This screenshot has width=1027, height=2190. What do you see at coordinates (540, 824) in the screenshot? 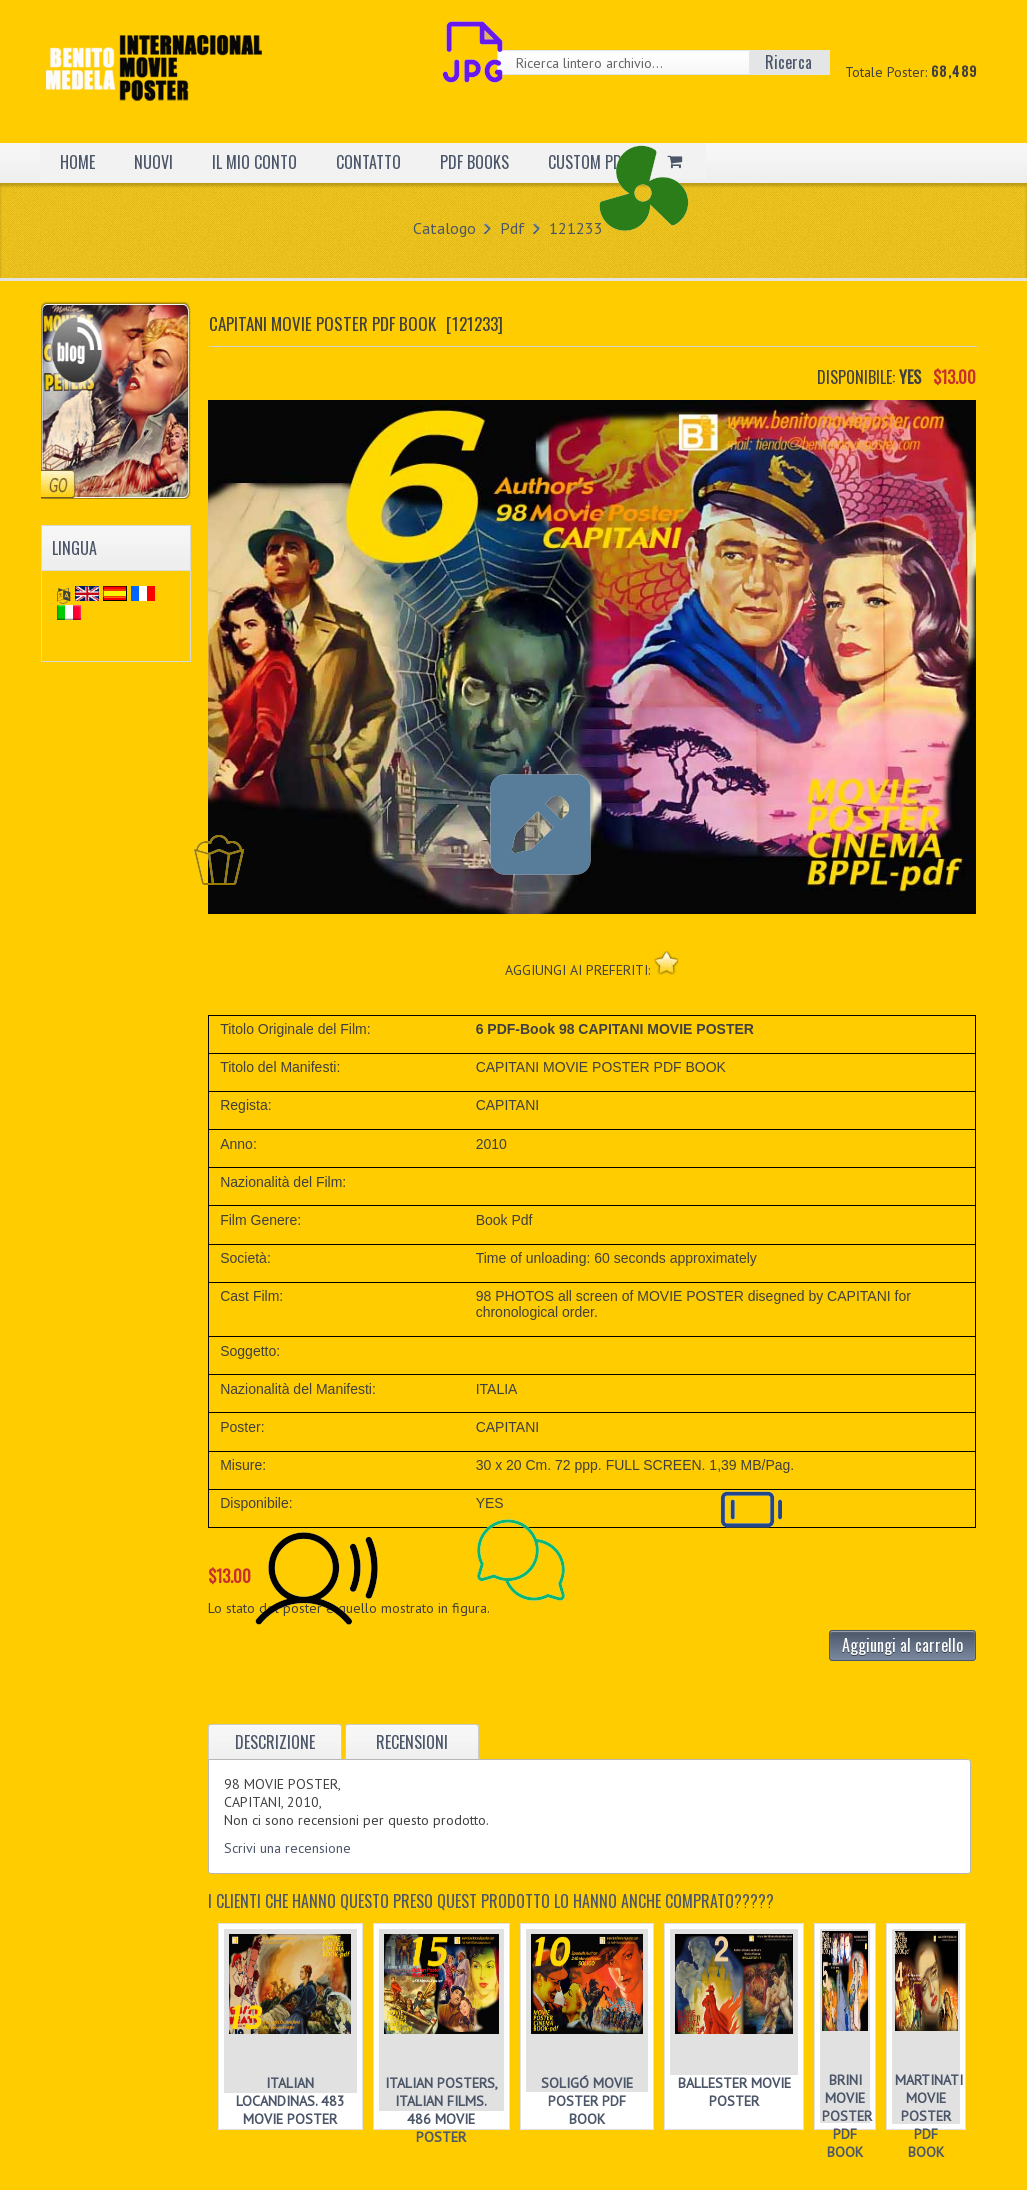
I see `edit or modify content` at bounding box center [540, 824].